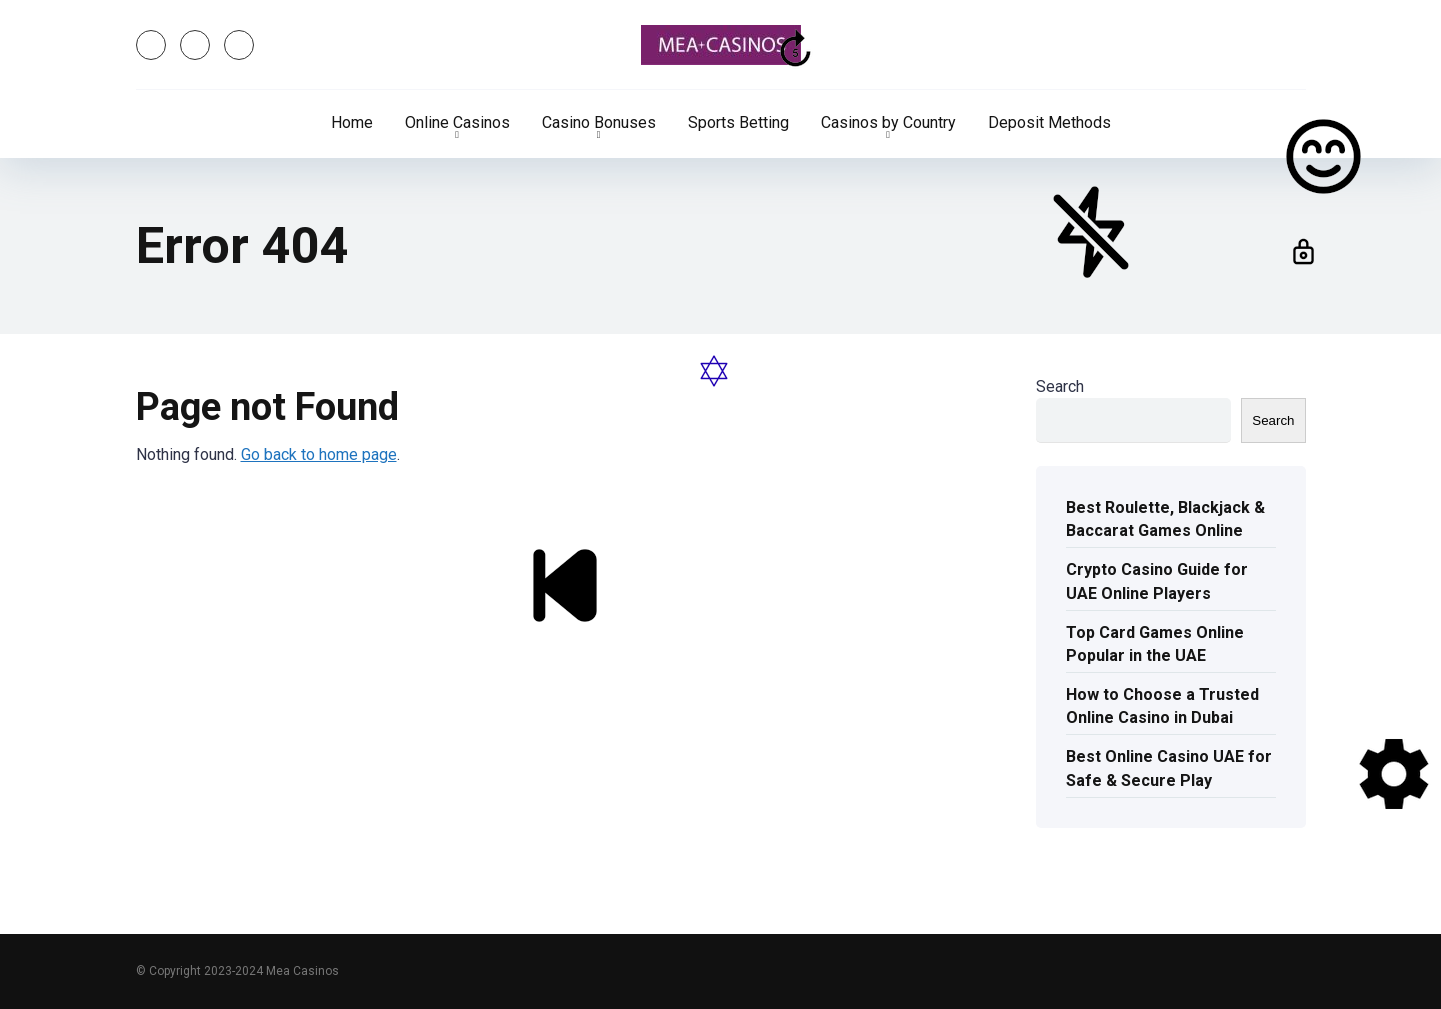 The width and height of the screenshot is (1441, 1009). What do you see at coordinates (1303, 251) in the screenshot?
I see `indicates a locked or secure item` at bounding box center [1303, 251].